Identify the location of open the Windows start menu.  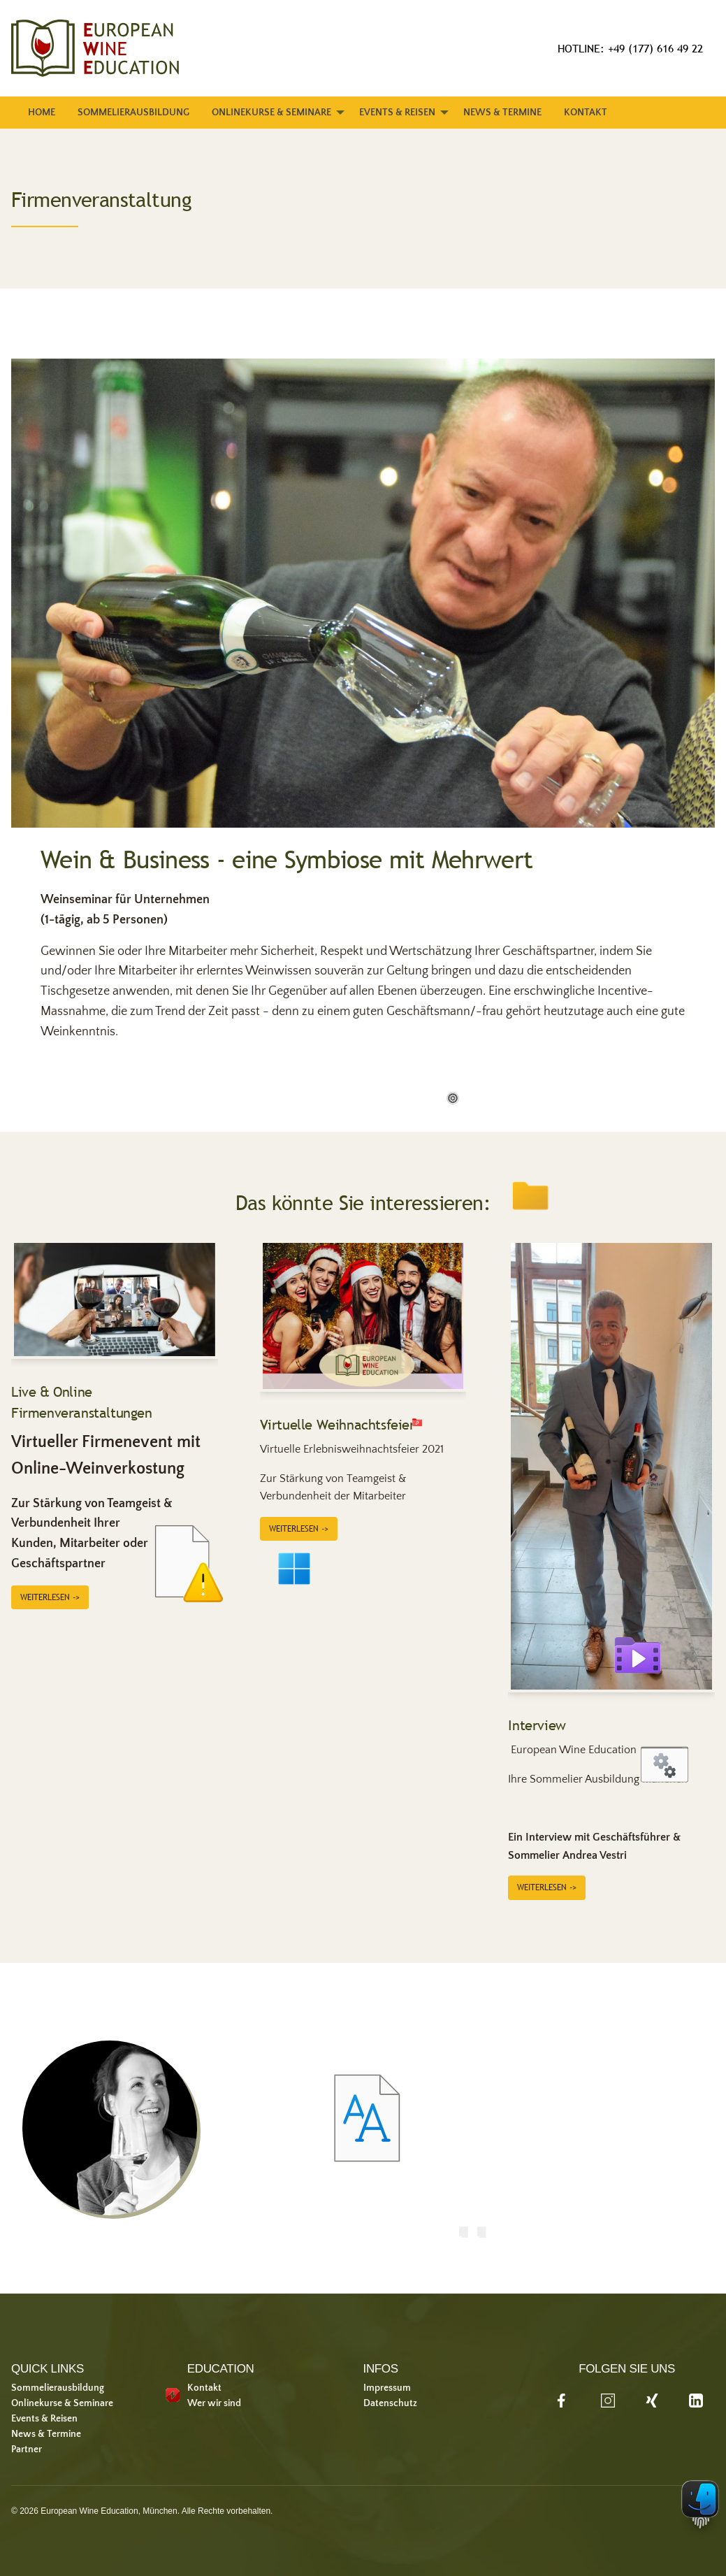
(294, 1569).